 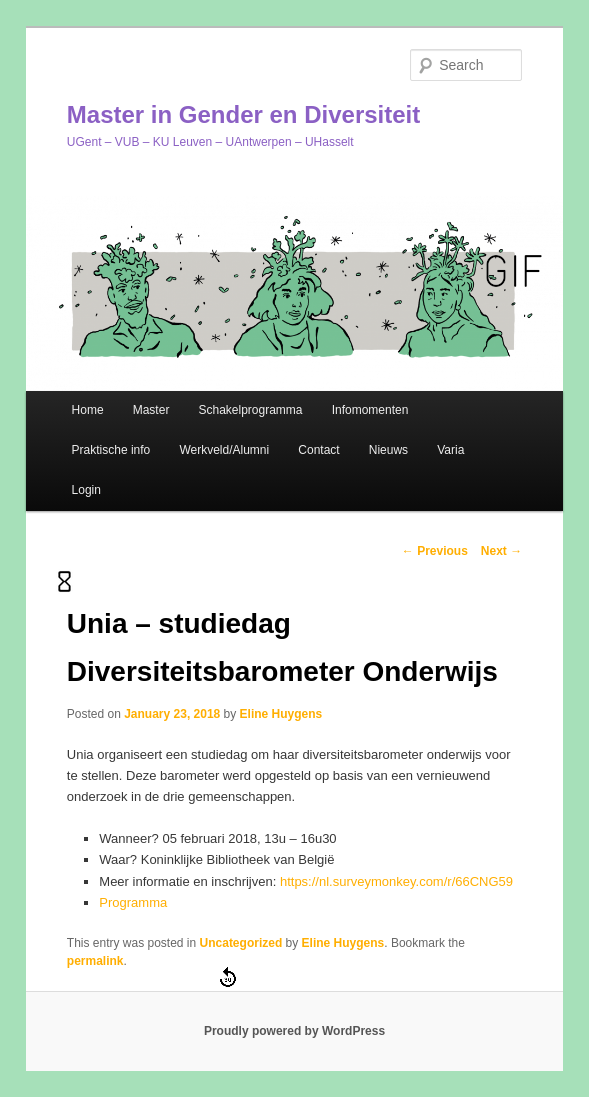 I want to click on indicates a process is waiting or pending, so click(x=64, y=581).